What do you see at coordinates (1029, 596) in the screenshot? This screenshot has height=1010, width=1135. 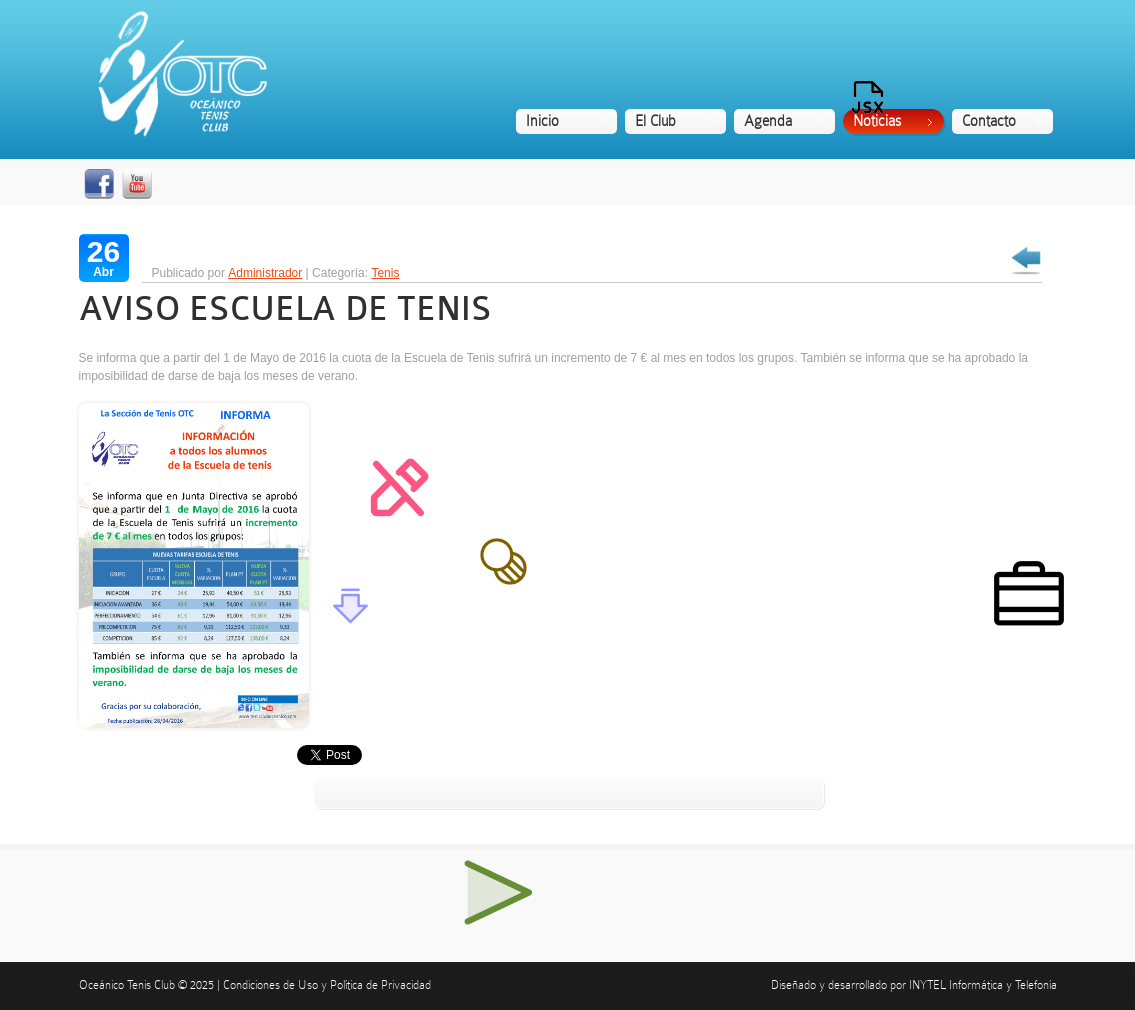 I see `access work or business documents` at bounding box center [1029, 596].